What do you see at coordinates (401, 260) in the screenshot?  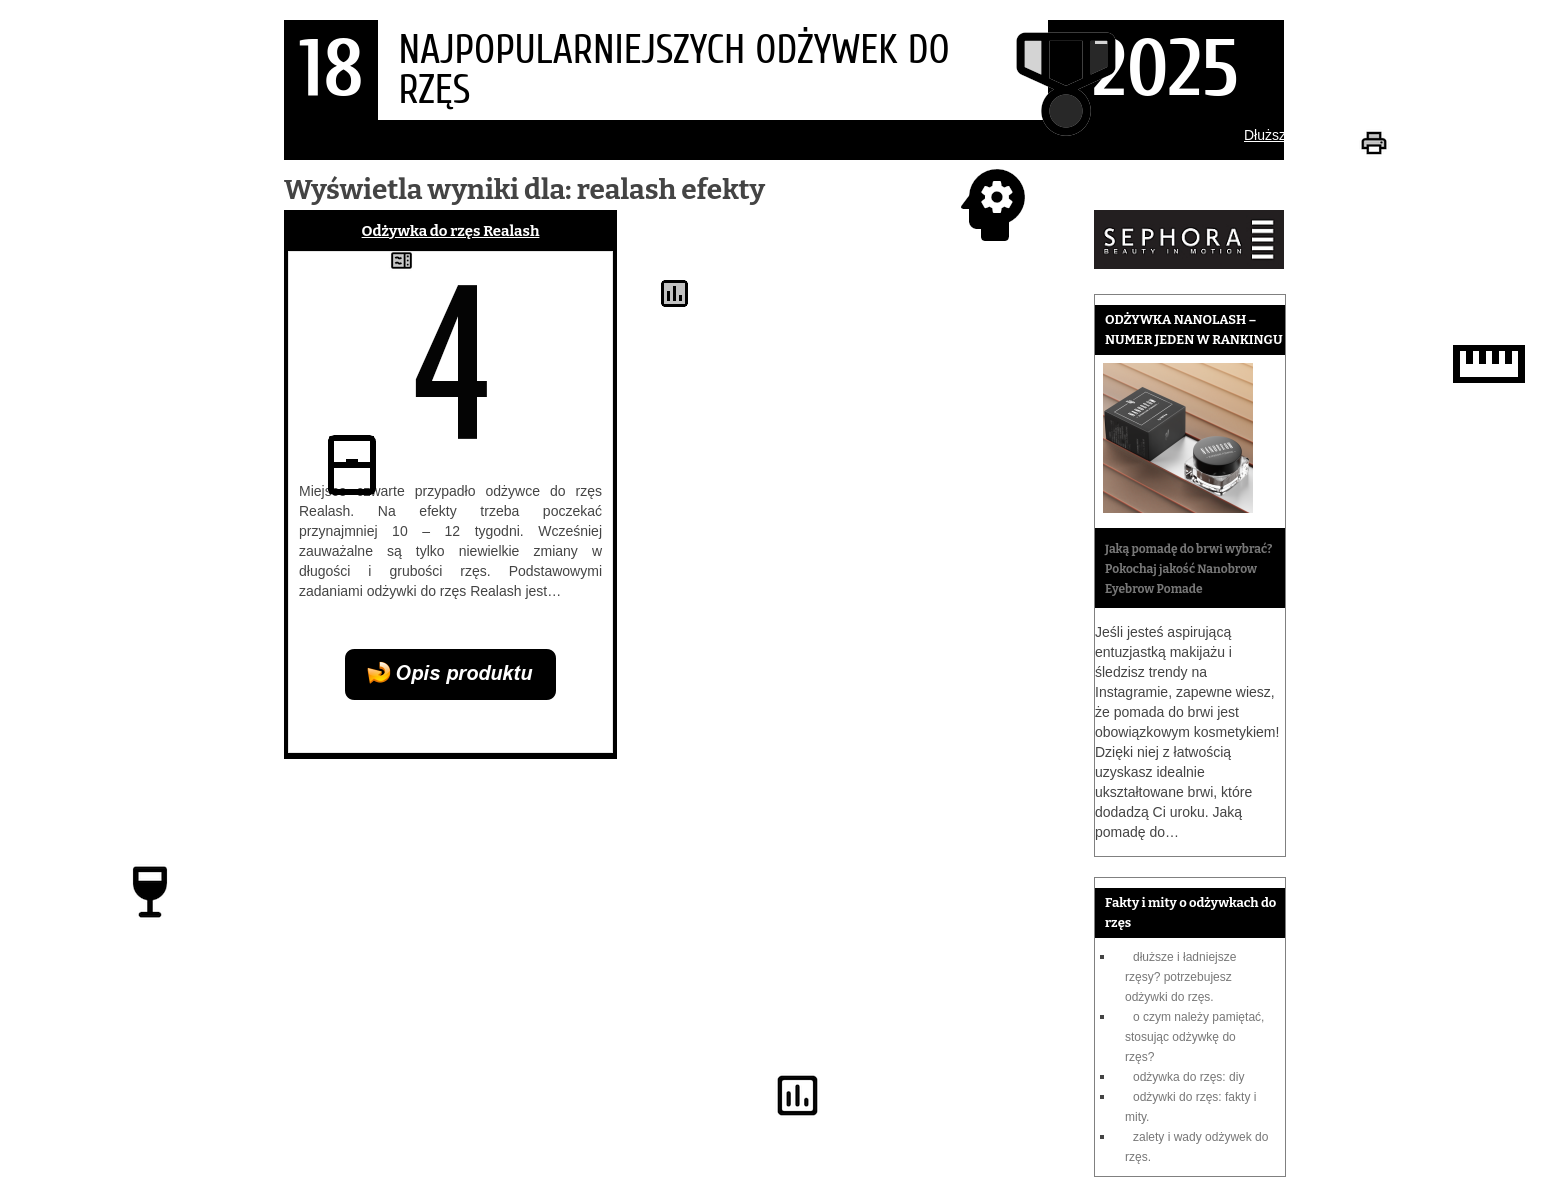 I see `microwave or kitchen appliance control` at bounding box center [401, 260].